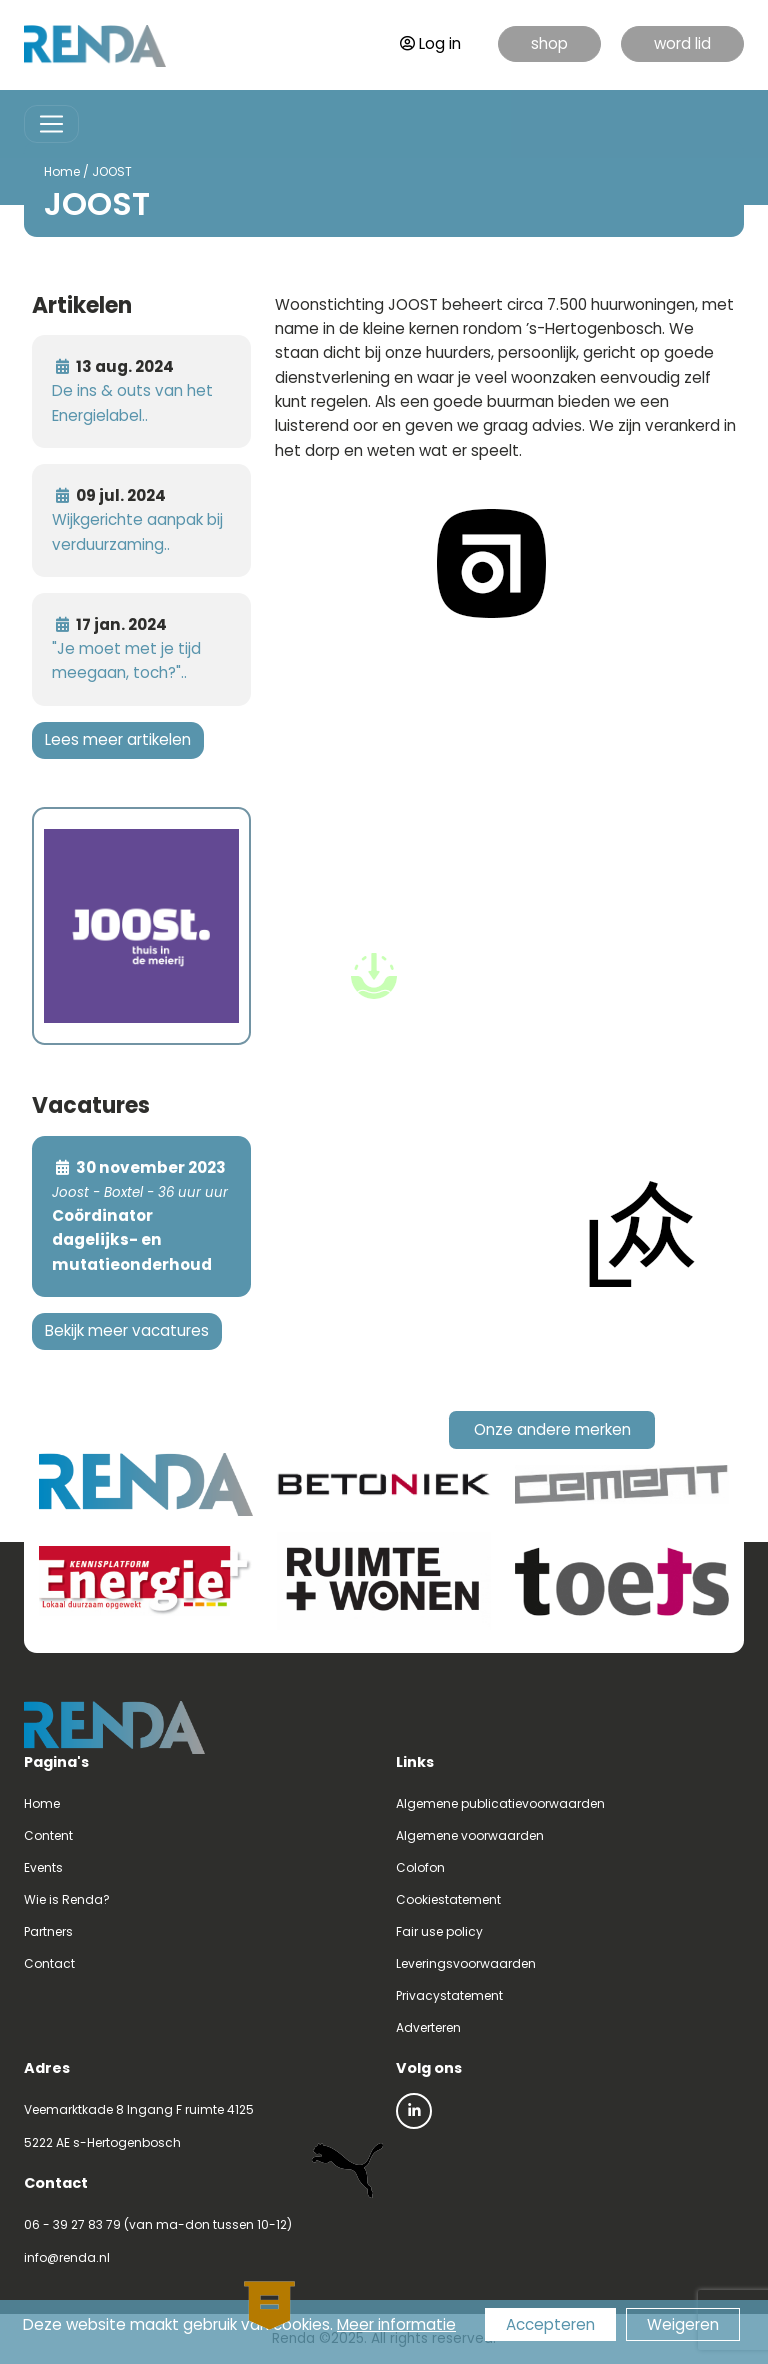  Describe the element at coordinates (269, 2304) in the screenshot. I see `honor badge or achievement indicator` at that location.